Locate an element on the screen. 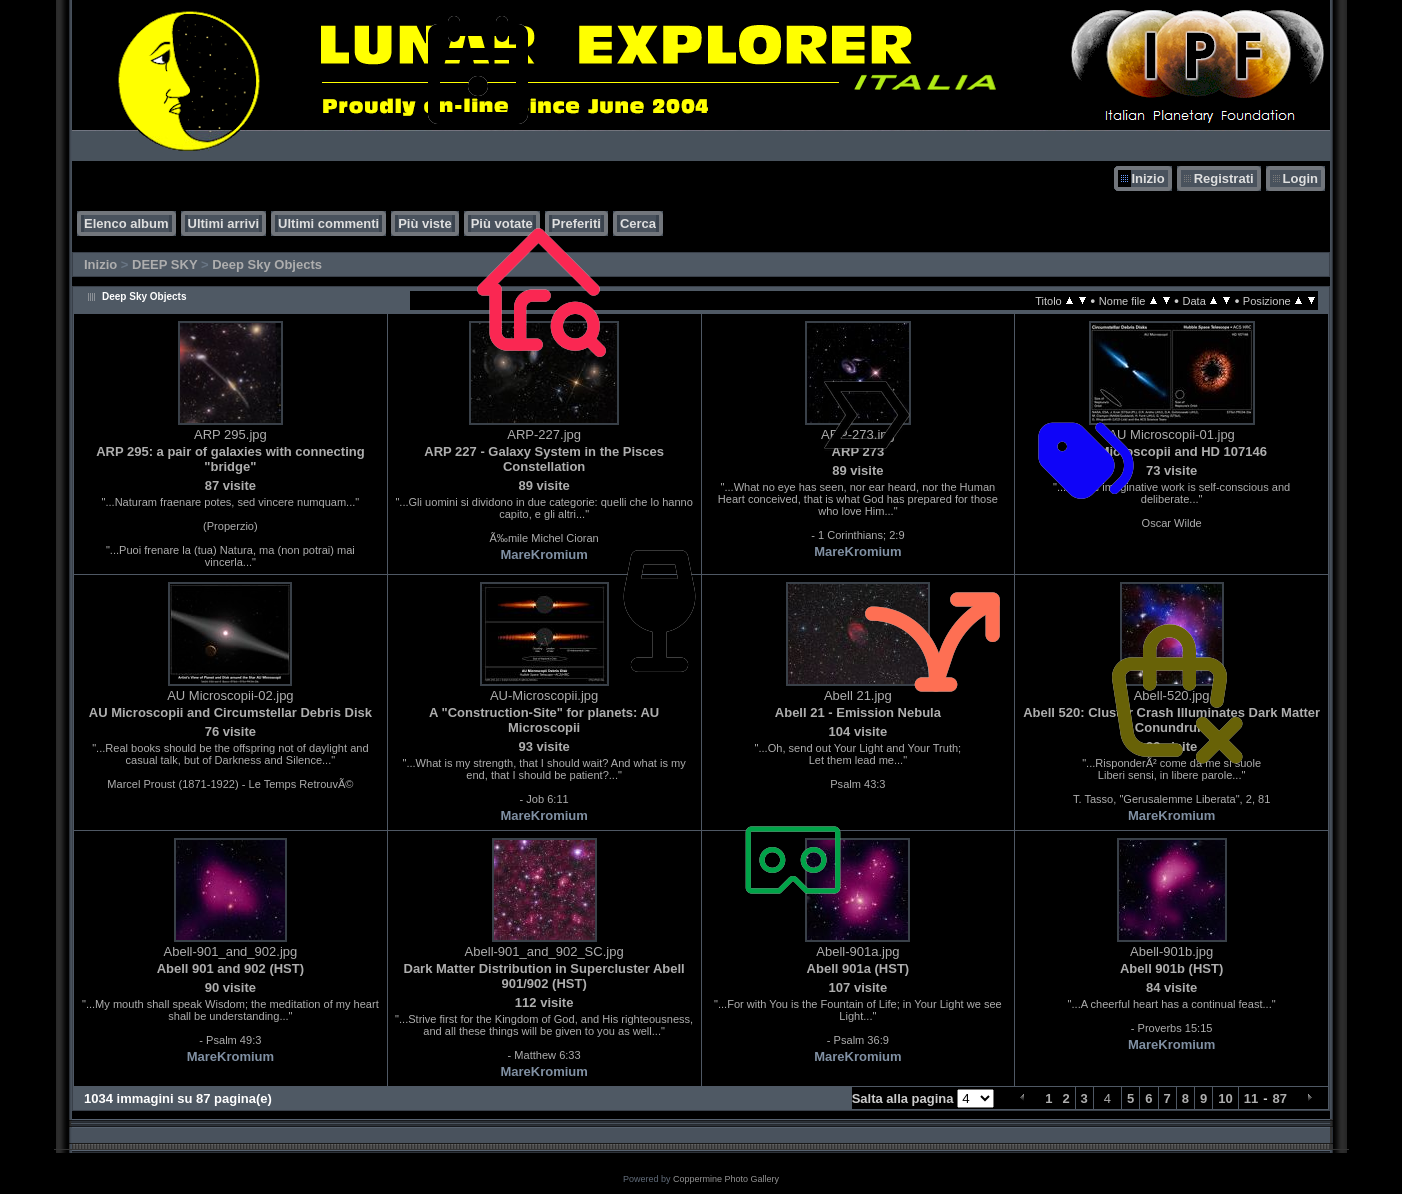 The width and height of the screenshot is (1402, 1194). manage tags or labels is located at coordinates (1086, 456).